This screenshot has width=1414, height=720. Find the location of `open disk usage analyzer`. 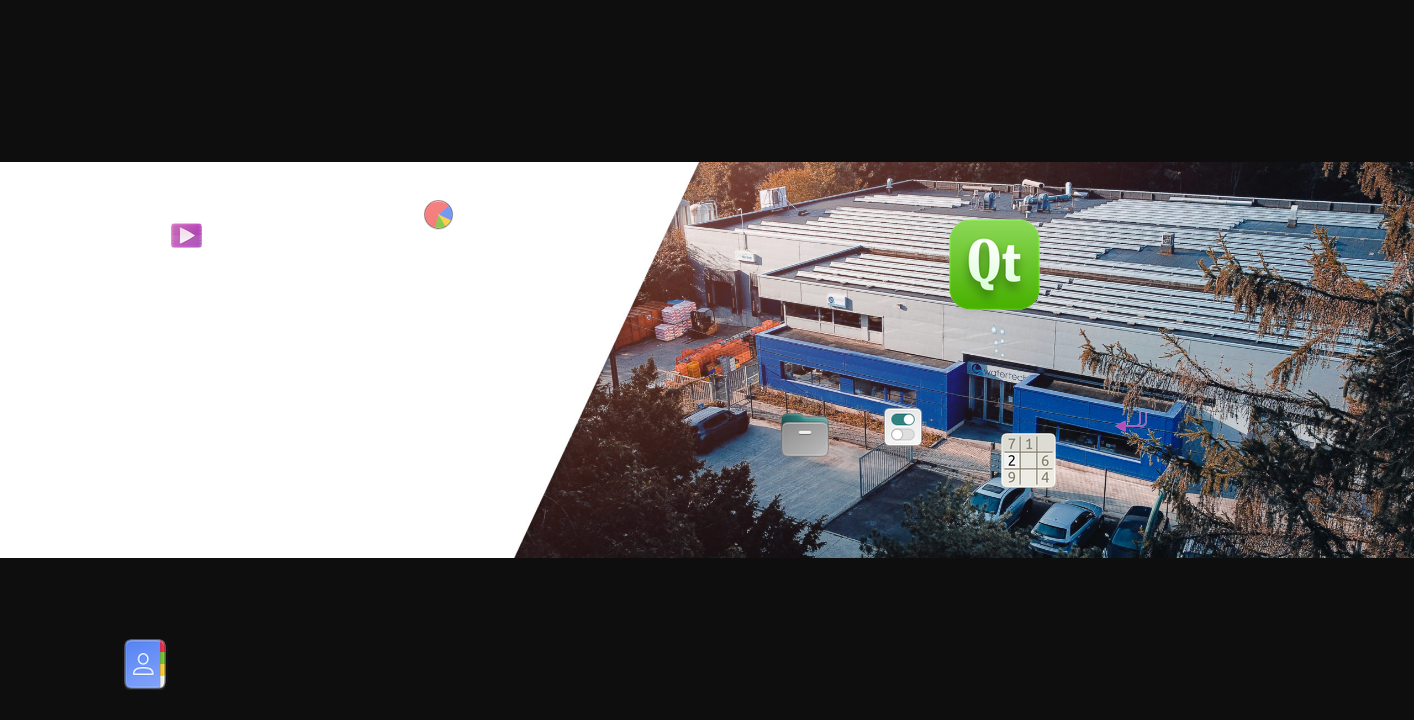

open disk usage analyzer is located at coordinates (438, 214).